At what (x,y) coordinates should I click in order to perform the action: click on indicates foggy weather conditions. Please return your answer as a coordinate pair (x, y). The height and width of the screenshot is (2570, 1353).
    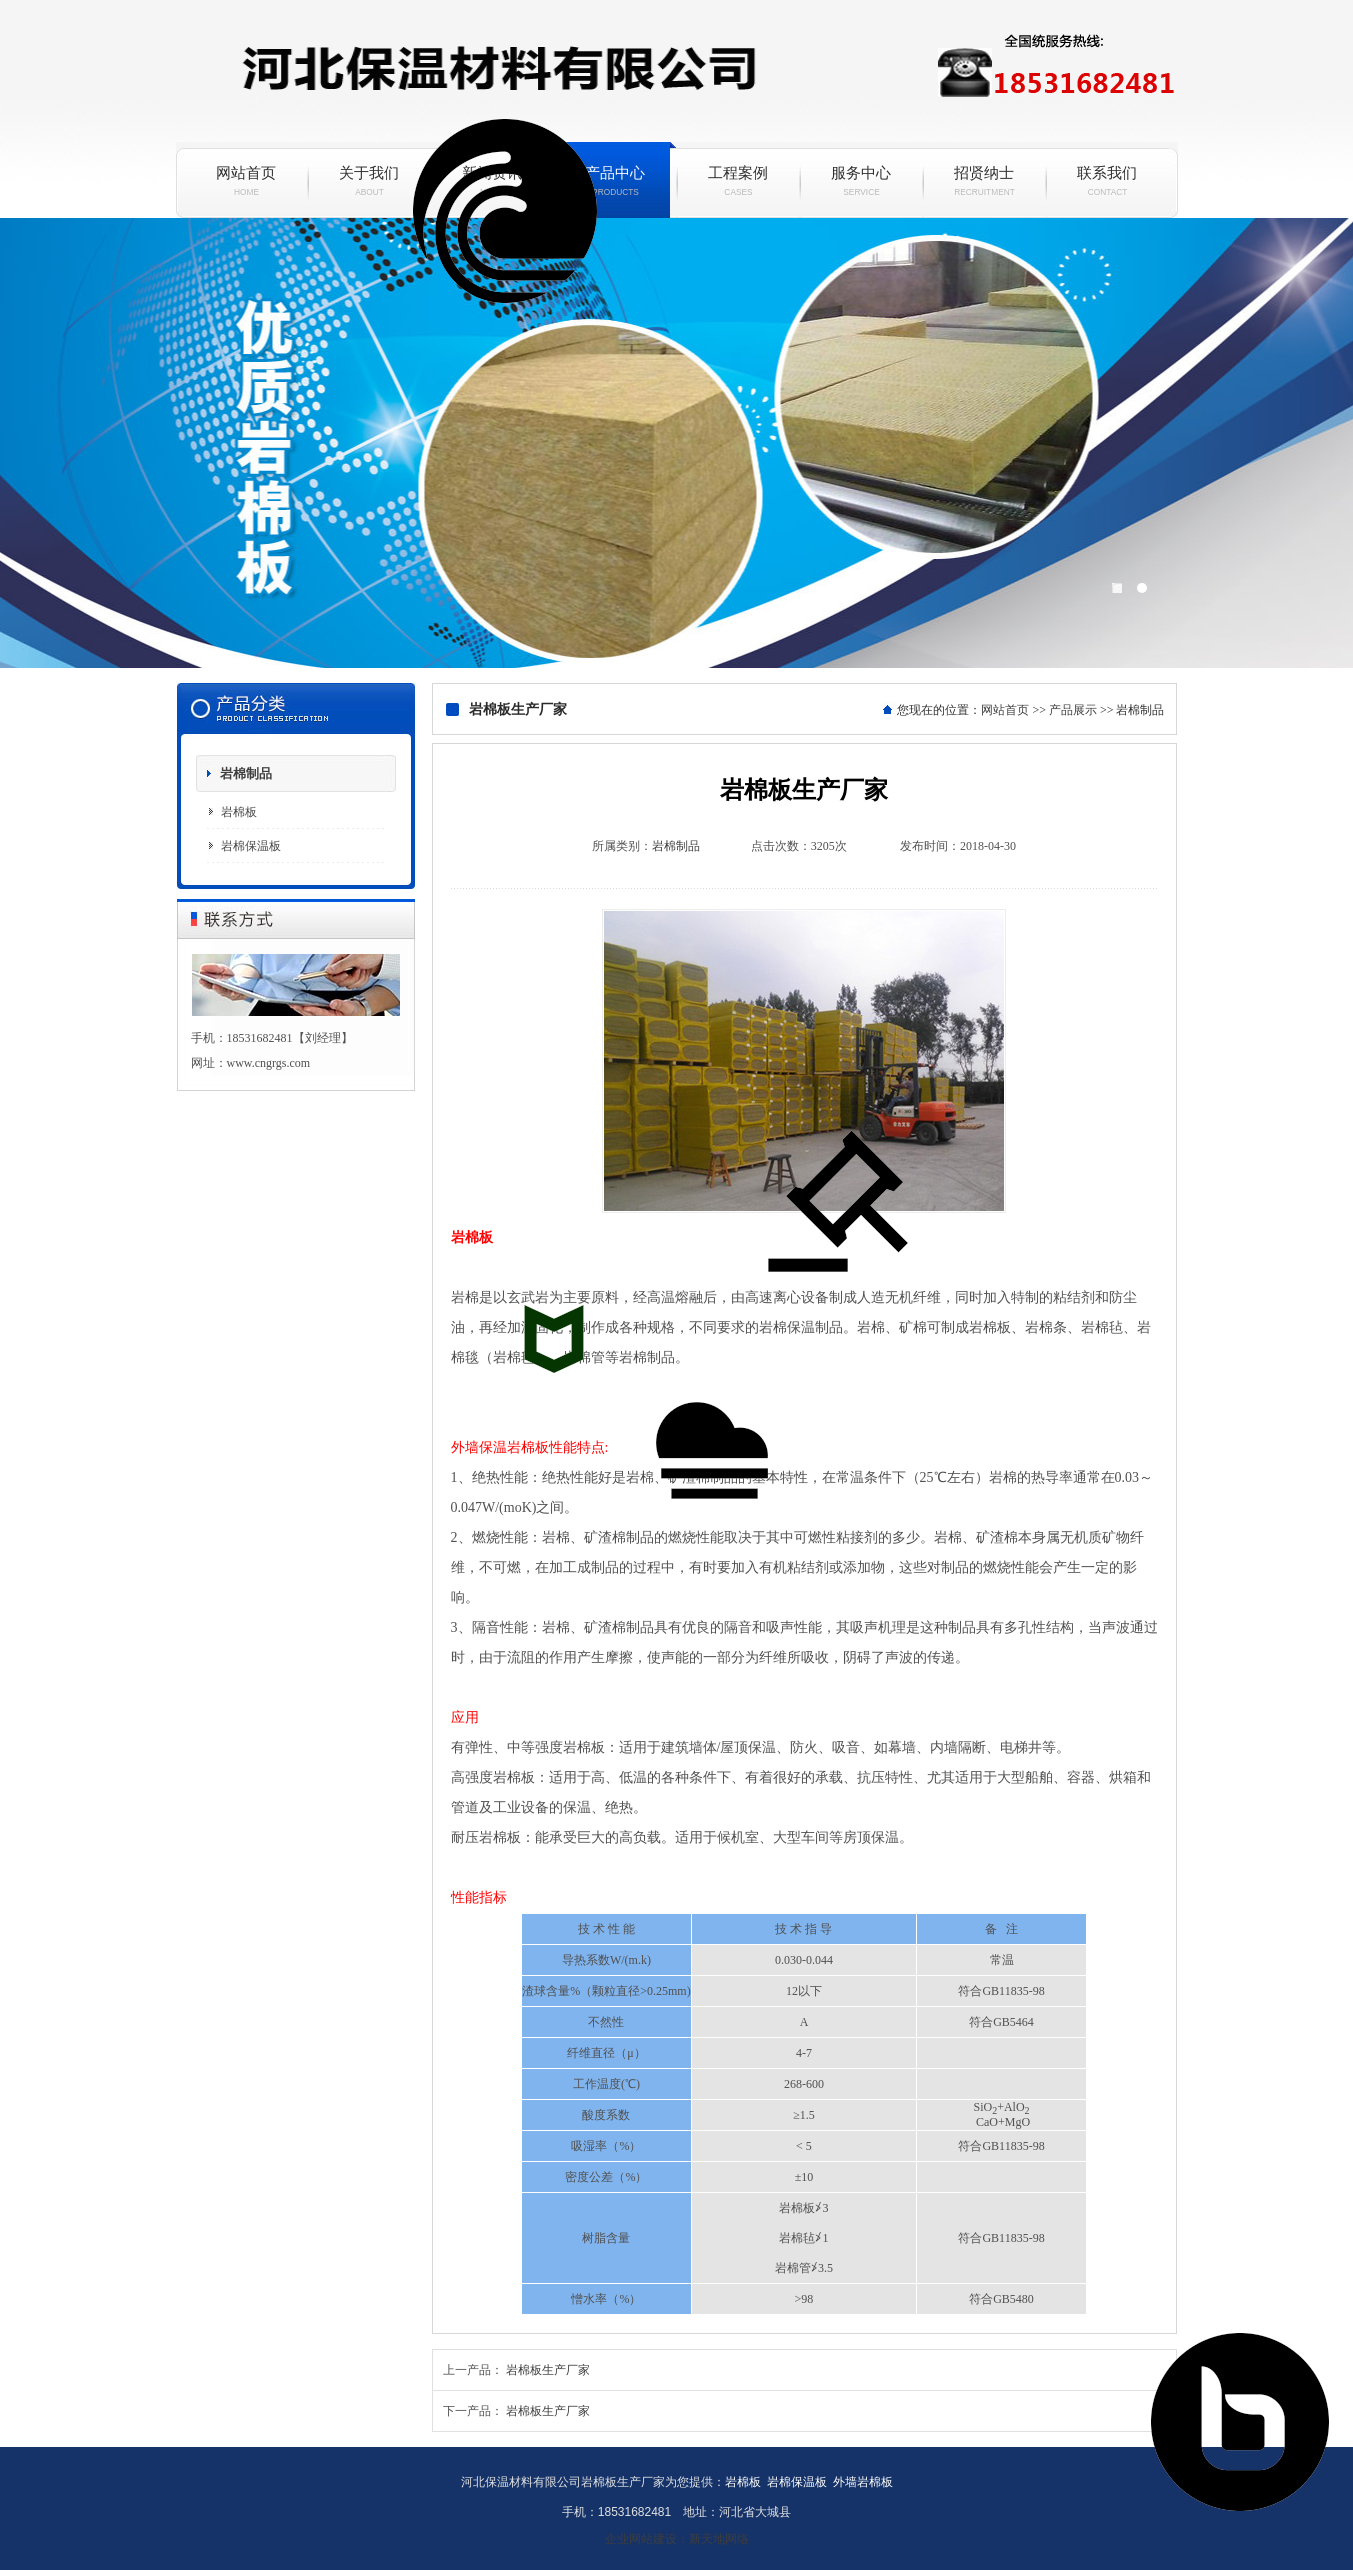
    Looking at the image, I should click on (712, 1453).